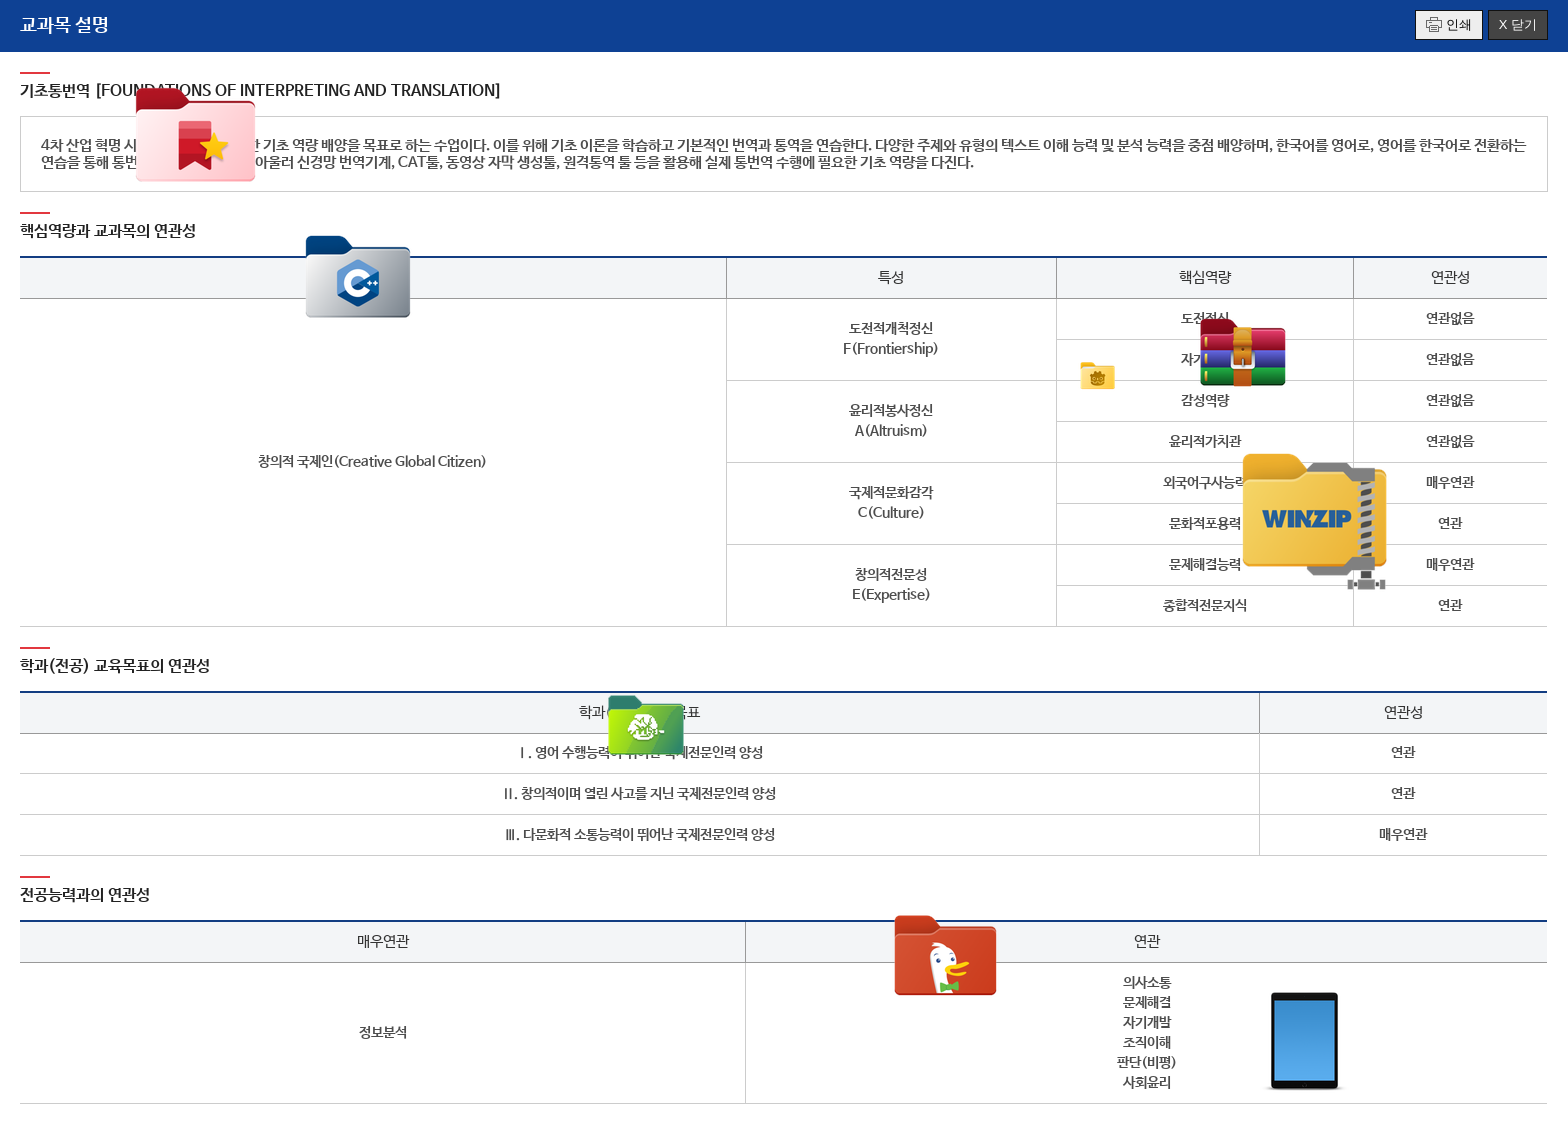  What do you see at coordinates (1242, 354) in the screenshot?
I see `open folder containing WinRAR archives` at bounding box center [1242, 354].